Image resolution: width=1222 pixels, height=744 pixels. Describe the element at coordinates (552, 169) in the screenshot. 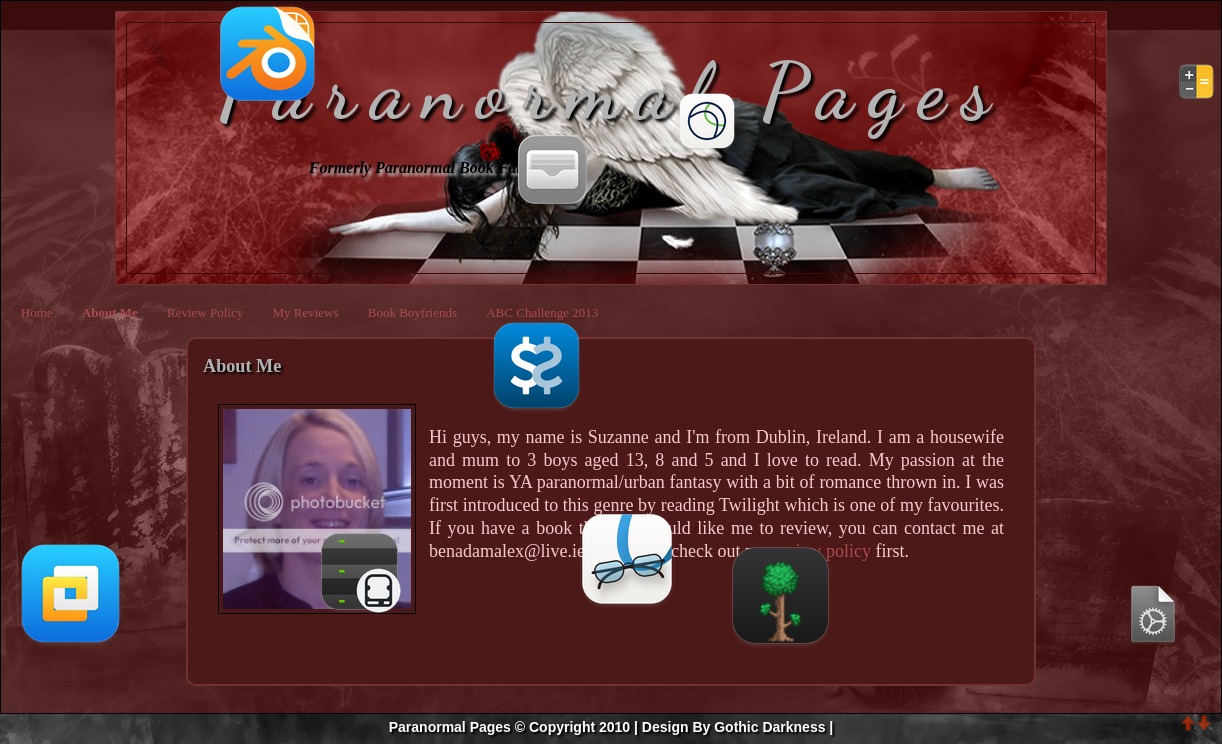

I see `open apple wallet app` at that location.